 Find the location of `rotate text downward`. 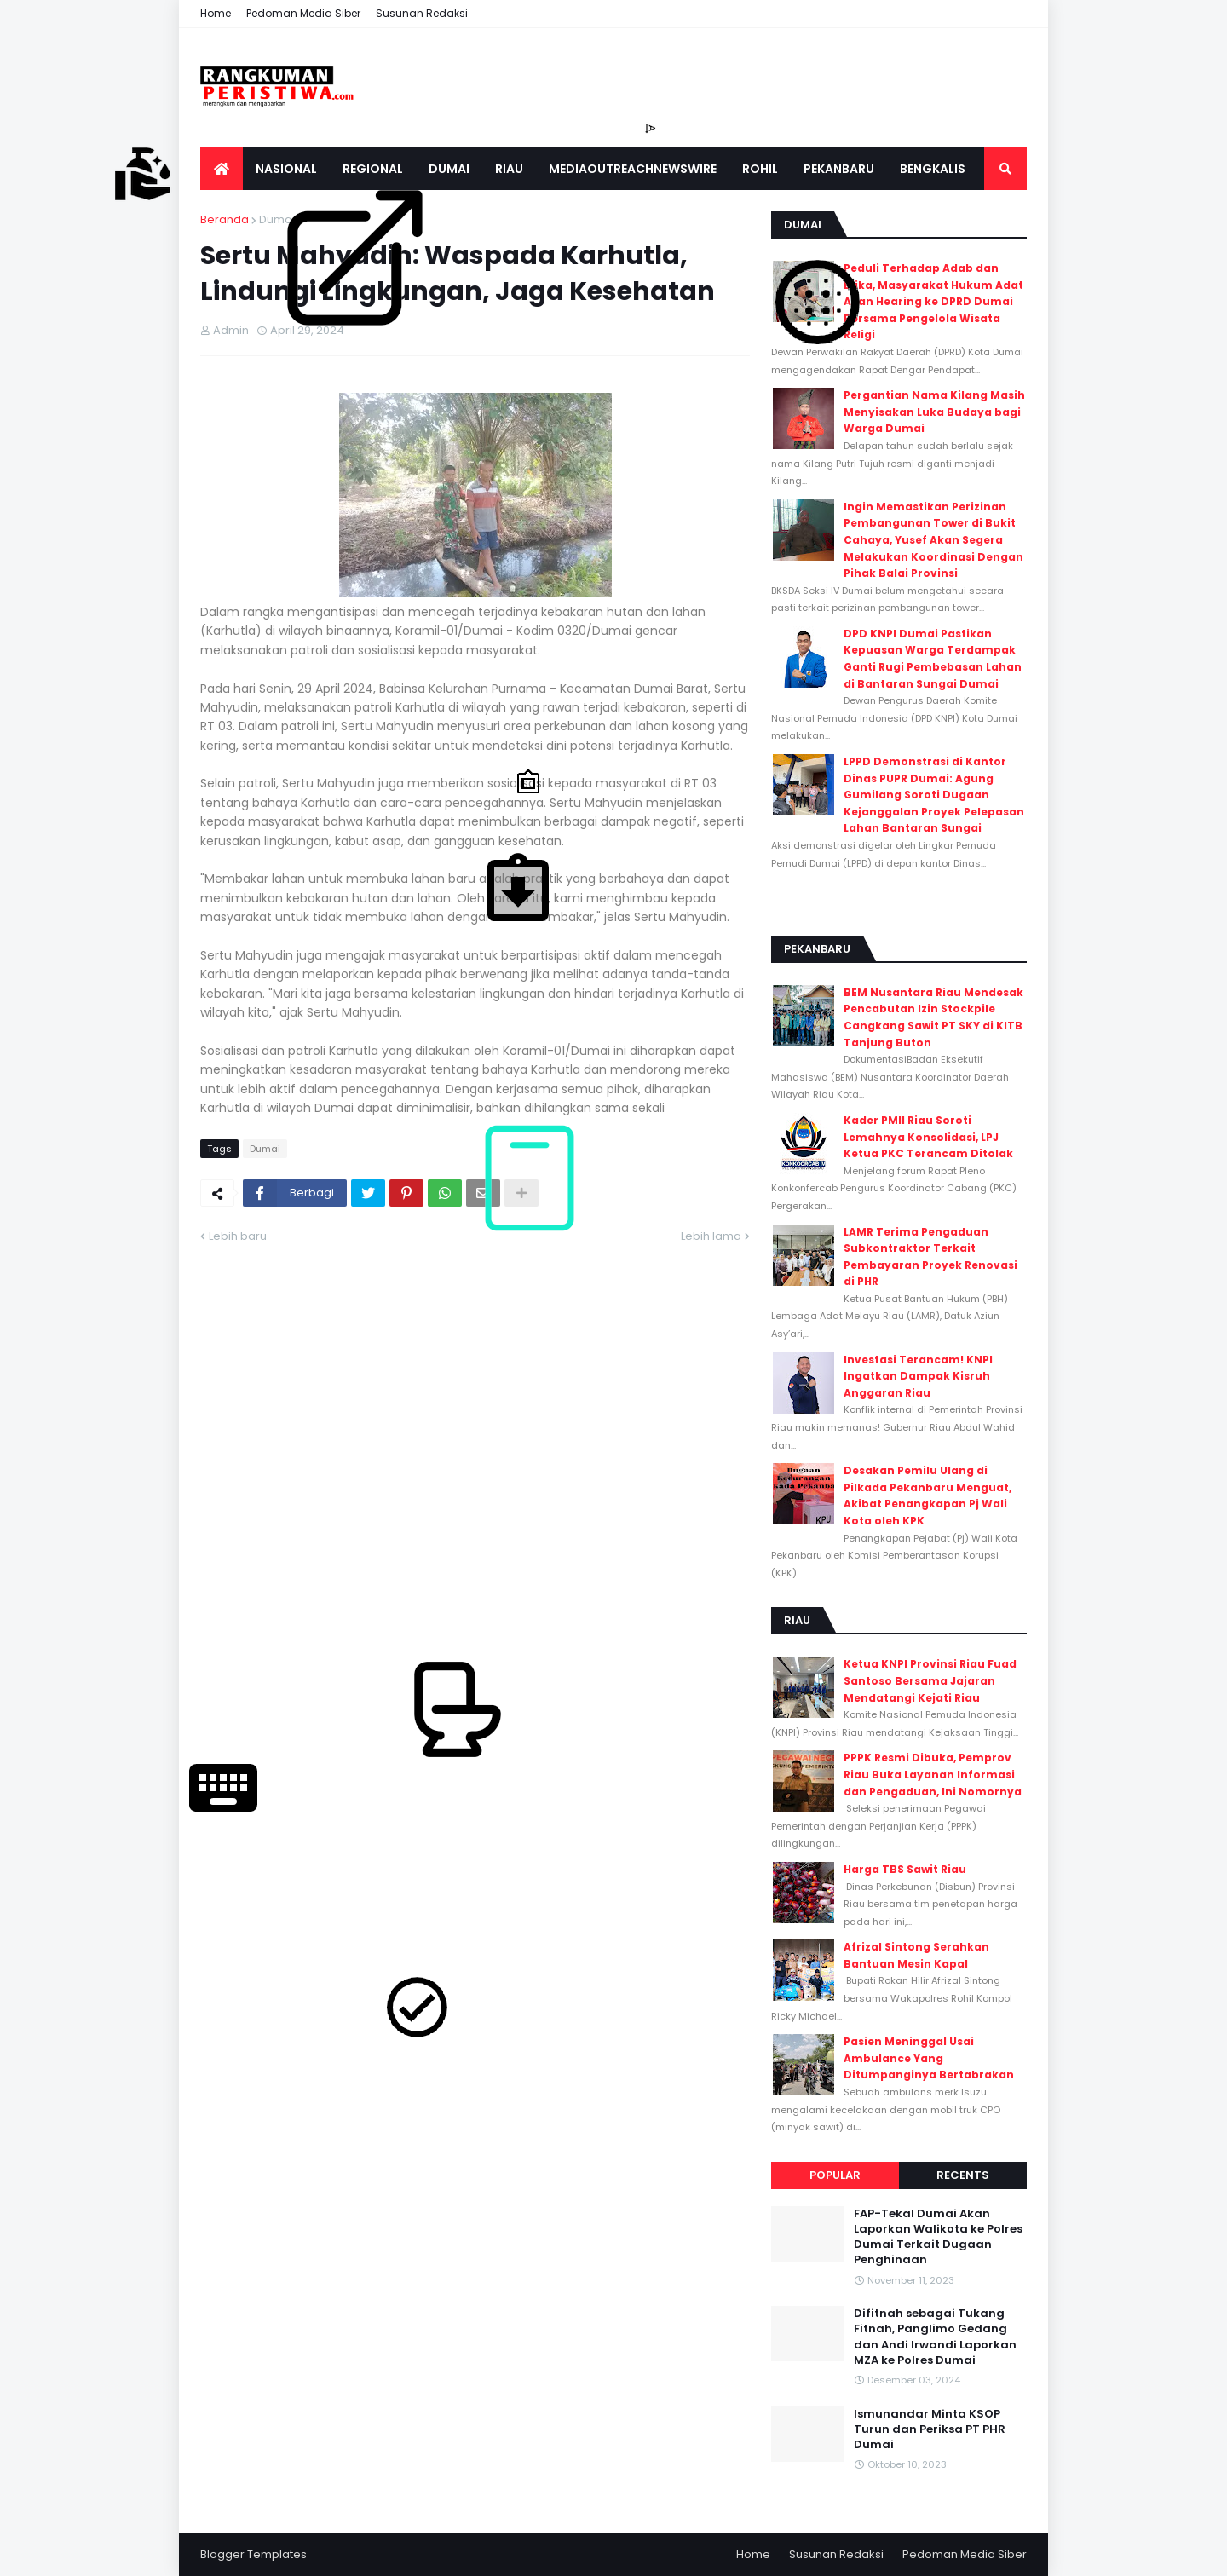

rotate text downward is located at coordinates (650, 129).